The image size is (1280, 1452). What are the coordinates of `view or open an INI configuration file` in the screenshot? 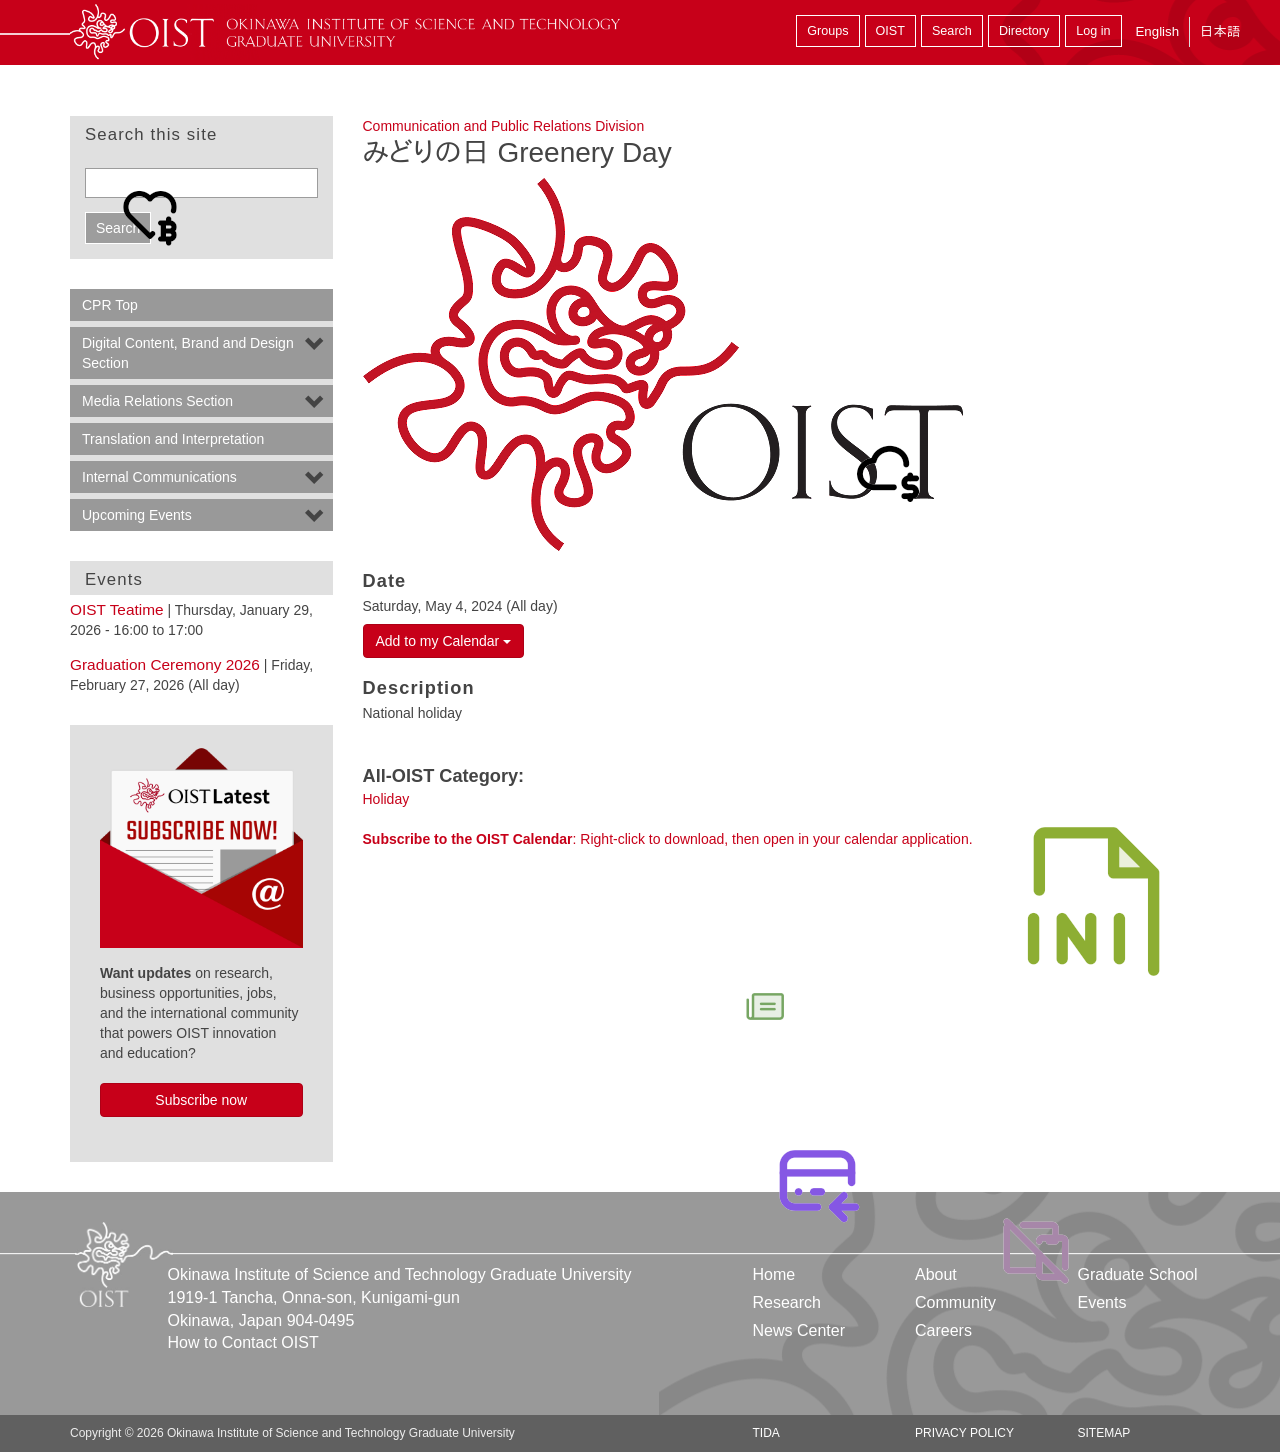 It's located at (1096, 901).